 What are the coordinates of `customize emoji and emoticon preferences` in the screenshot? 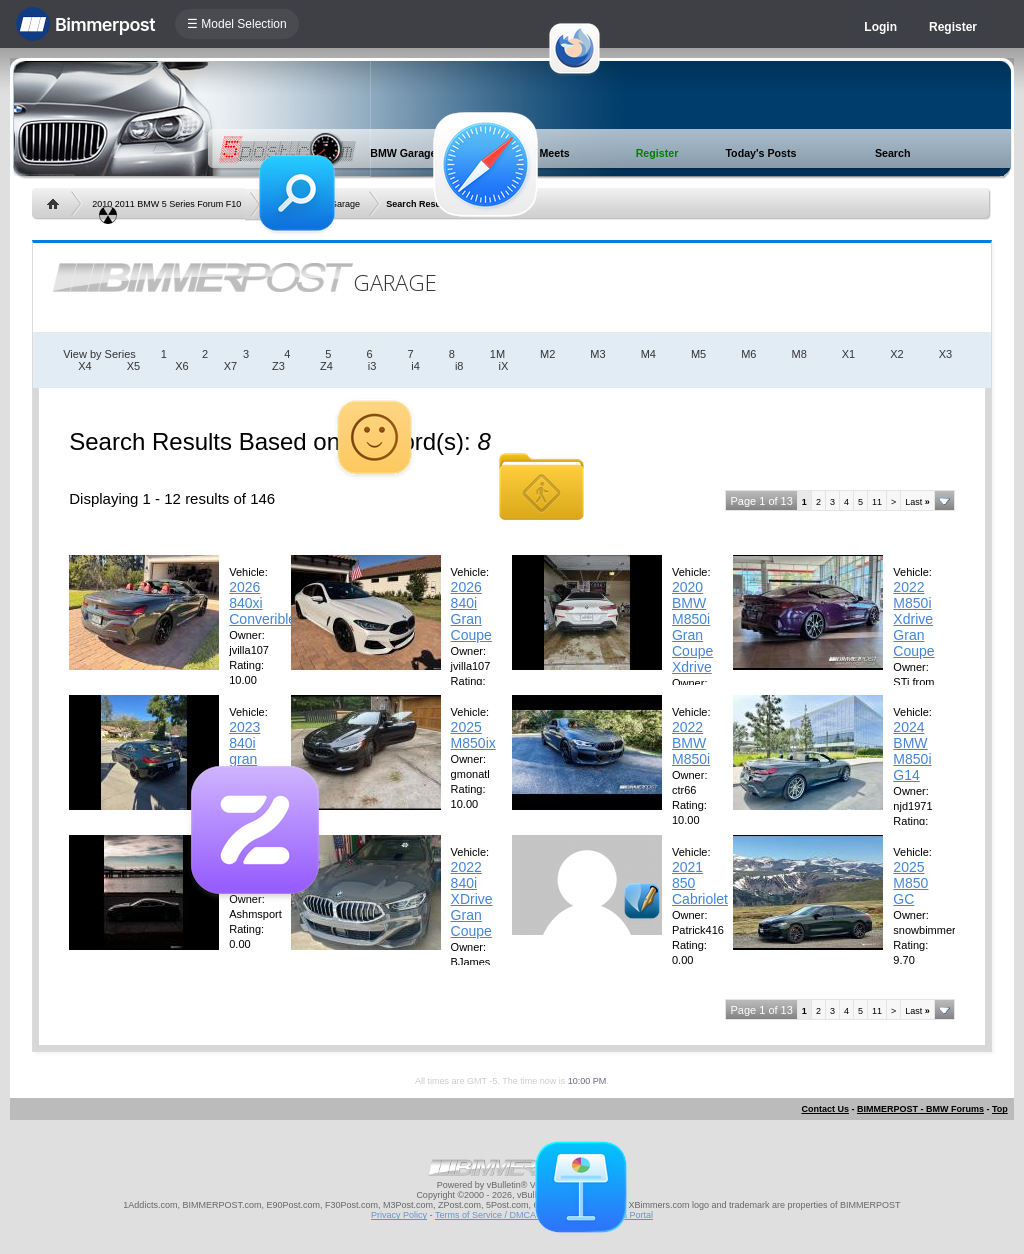 It's located at (374, 438).